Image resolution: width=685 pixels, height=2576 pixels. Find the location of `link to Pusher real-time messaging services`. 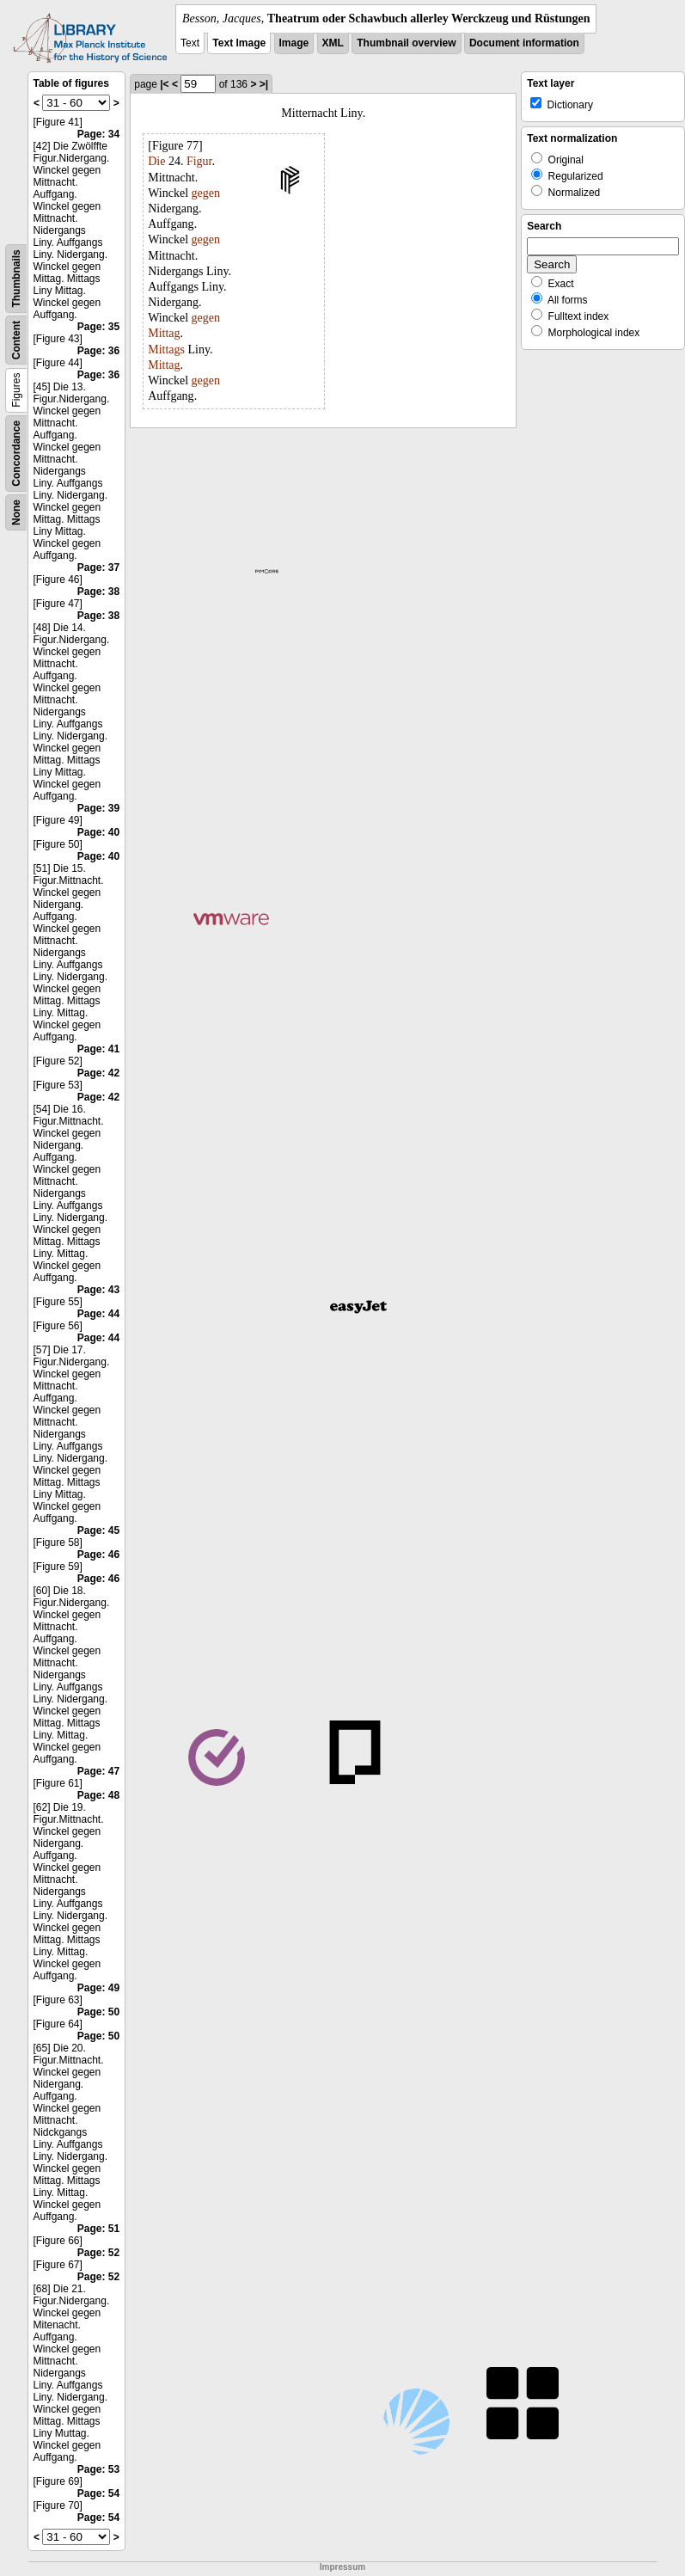

link to Pusher real-time messaging services is located at coordinates (290, 180).